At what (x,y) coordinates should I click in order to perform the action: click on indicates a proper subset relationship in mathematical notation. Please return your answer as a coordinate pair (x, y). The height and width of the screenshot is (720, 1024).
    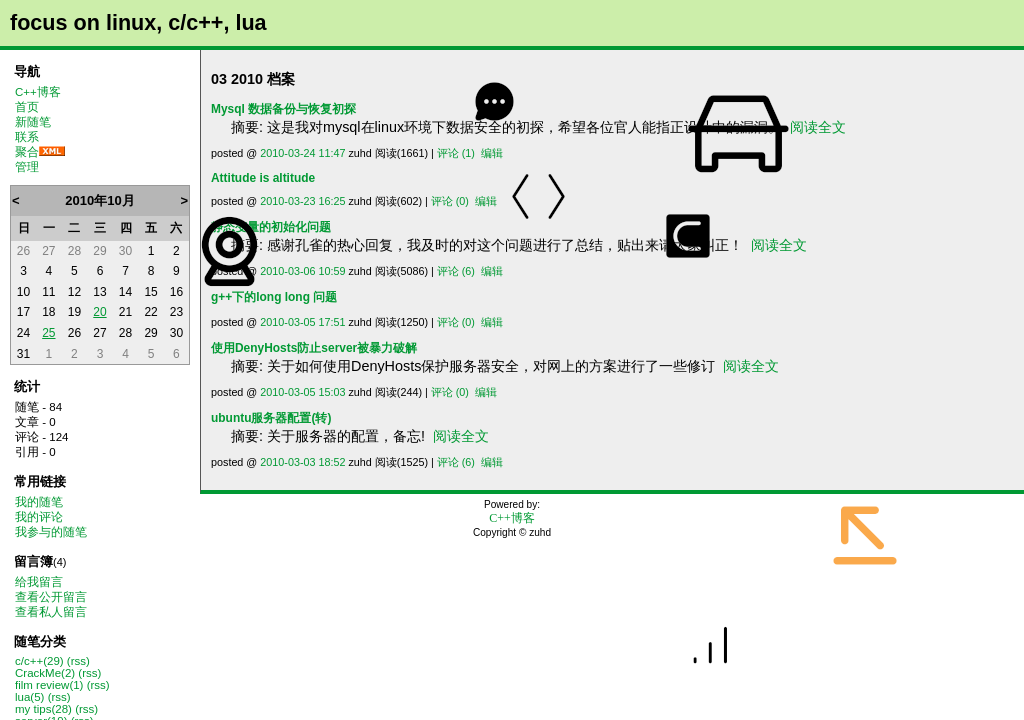
    Looking at the image, I should click on (688, 236).